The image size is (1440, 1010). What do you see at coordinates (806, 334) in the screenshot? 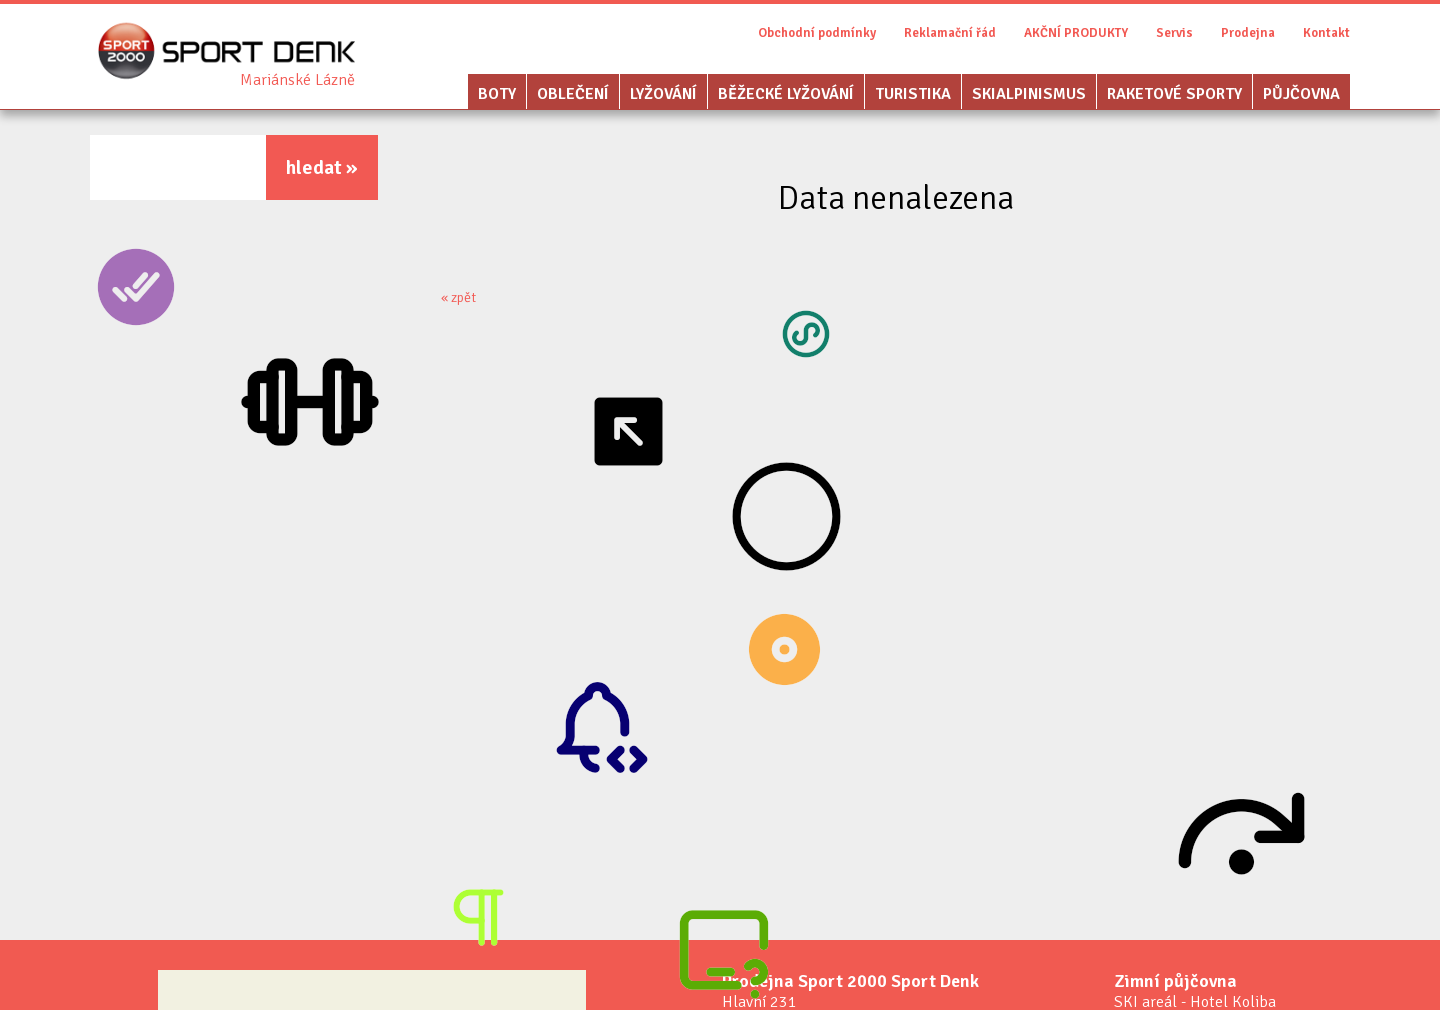
I see `open WeChat miniprogram` at bounding box center [806, 334].